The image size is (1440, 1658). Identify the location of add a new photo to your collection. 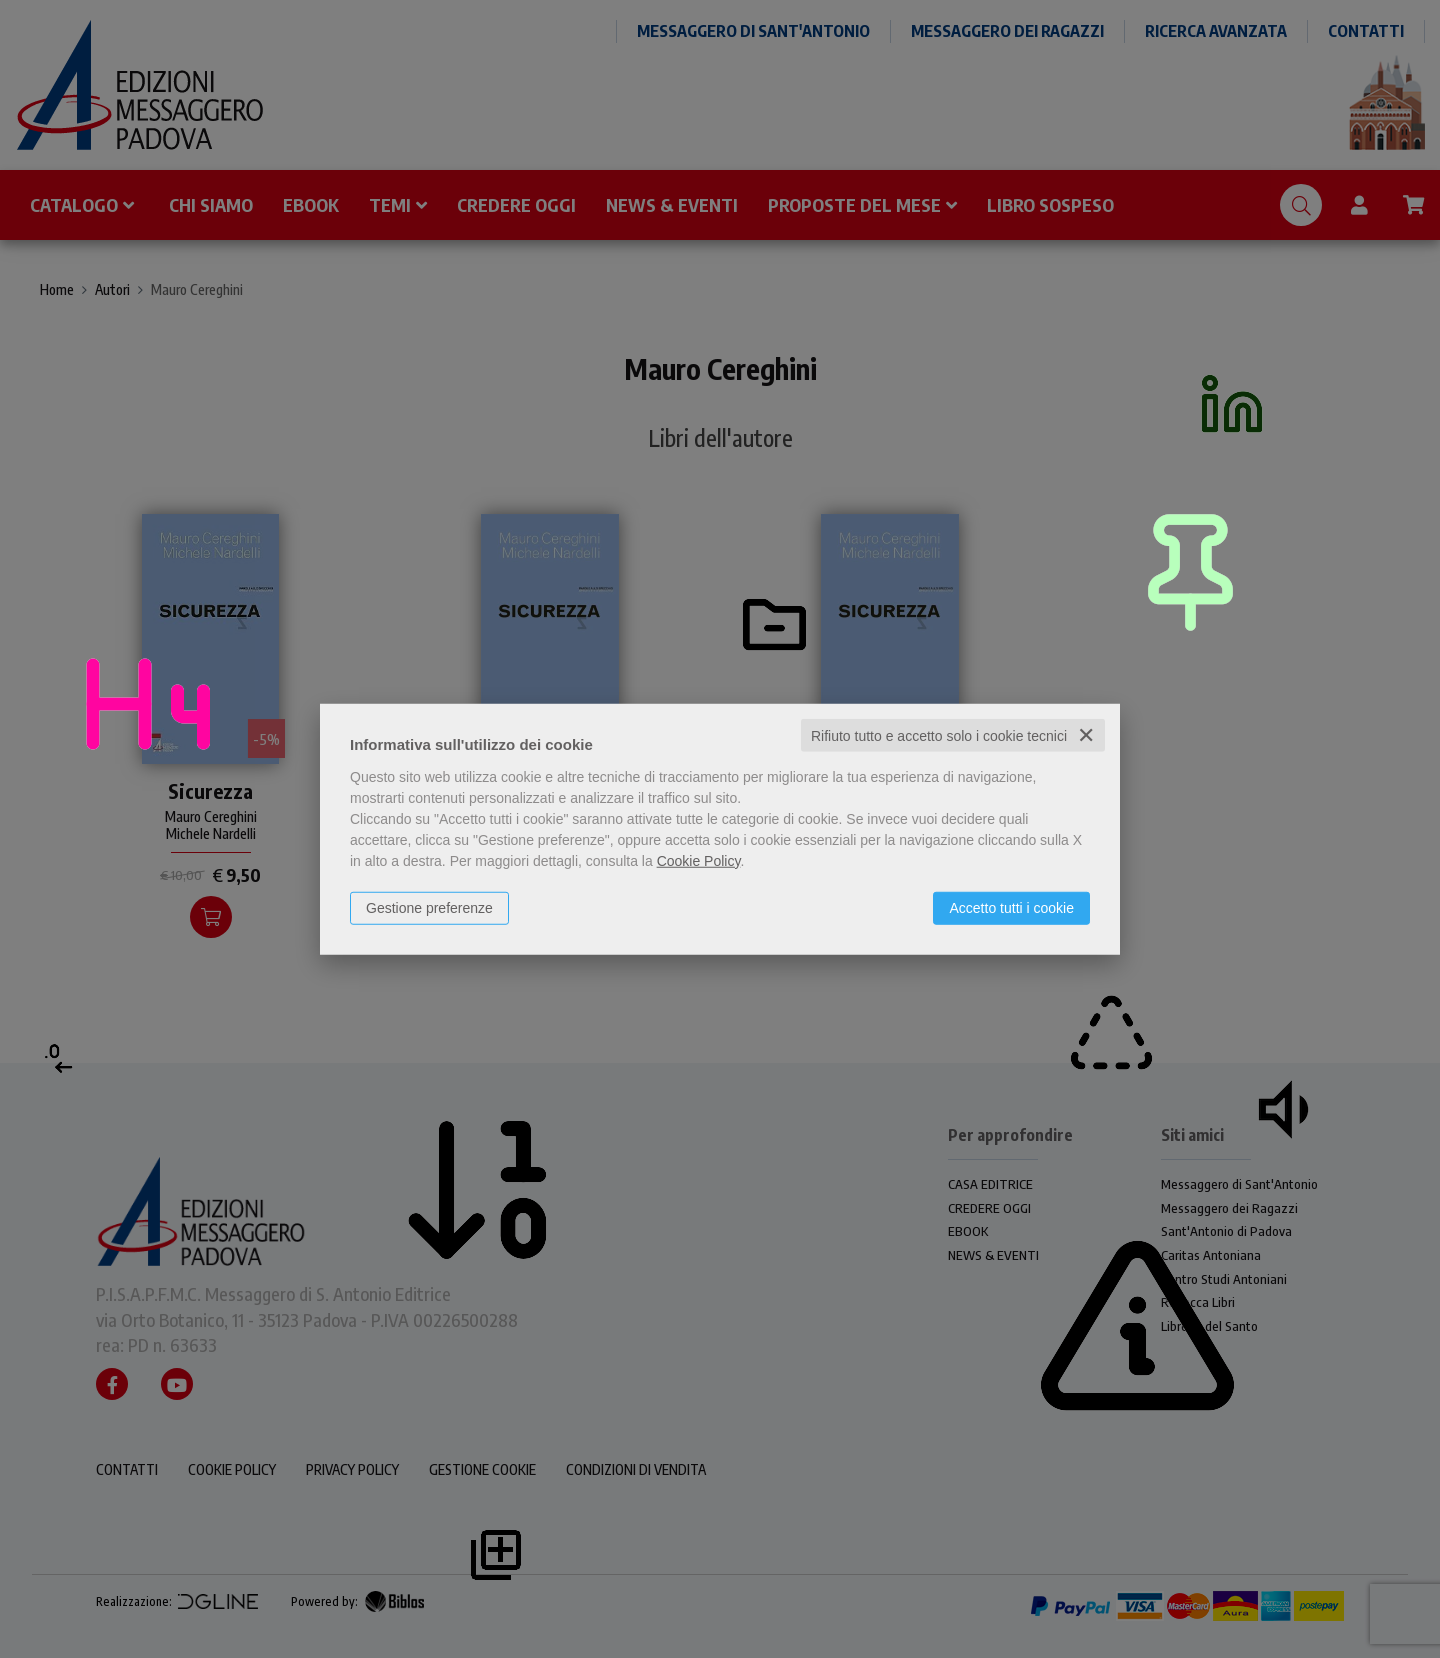
(496, 1555).